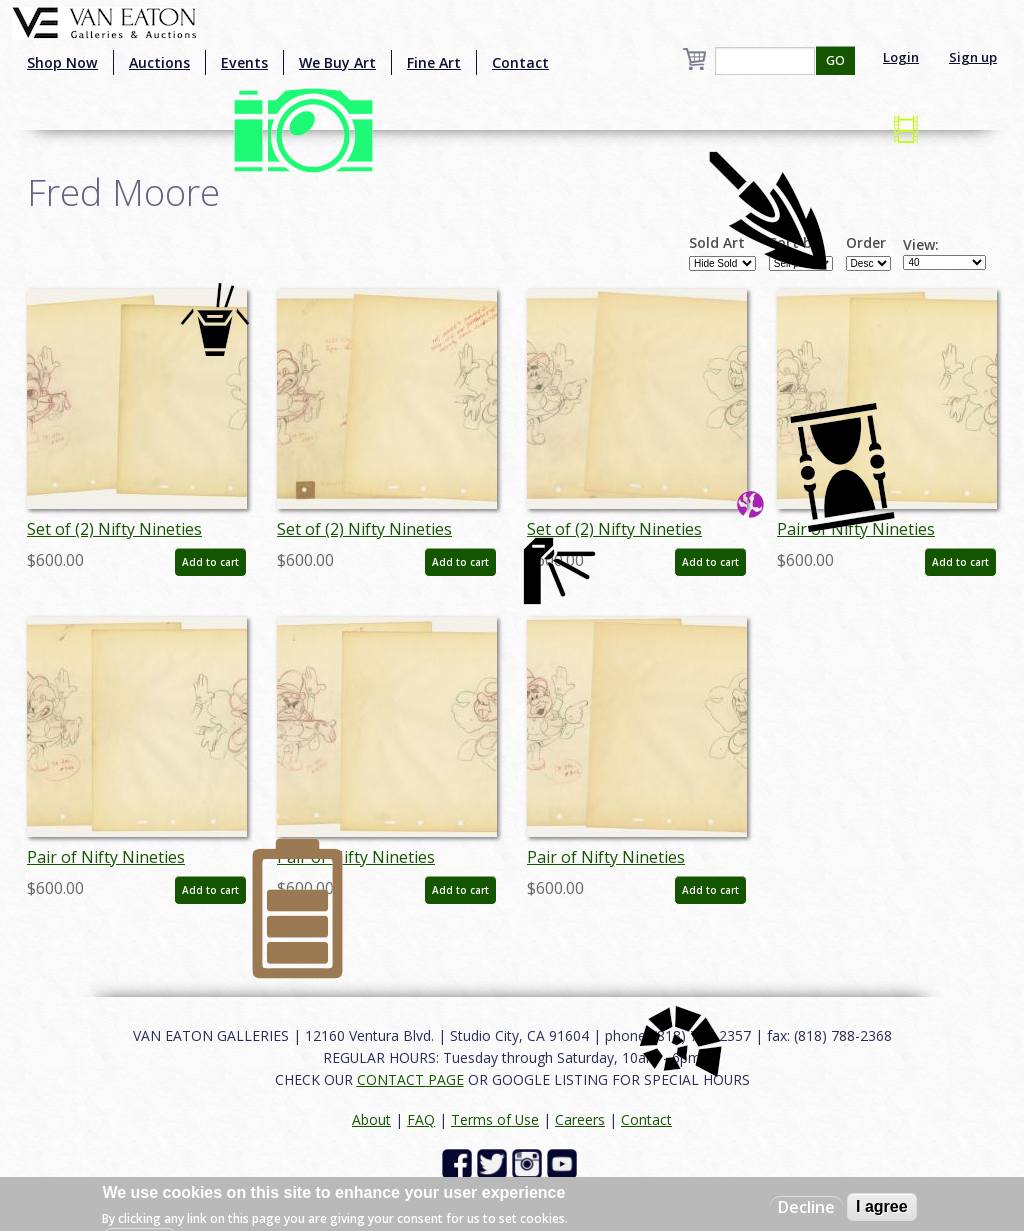 Image resolution: width=1024 pixels, height=1231 pixels. What do you see at coordinates (750, 504) in the screenshot?
I see `activate midnight claw ability` at bounding box center [750, 504].